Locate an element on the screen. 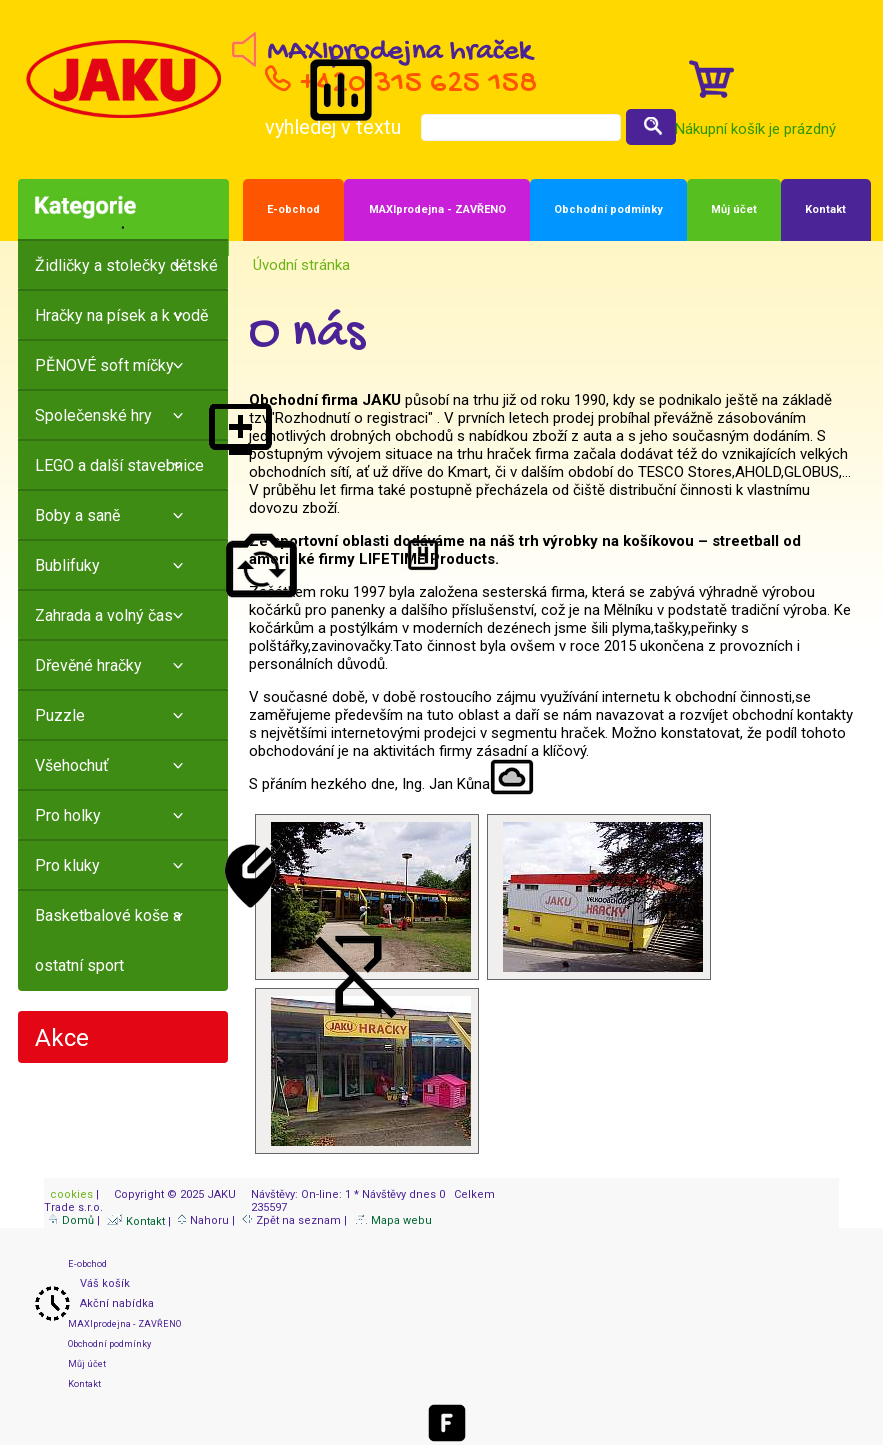  access daydream or screensaver settings is located at coordinates (512, 777).